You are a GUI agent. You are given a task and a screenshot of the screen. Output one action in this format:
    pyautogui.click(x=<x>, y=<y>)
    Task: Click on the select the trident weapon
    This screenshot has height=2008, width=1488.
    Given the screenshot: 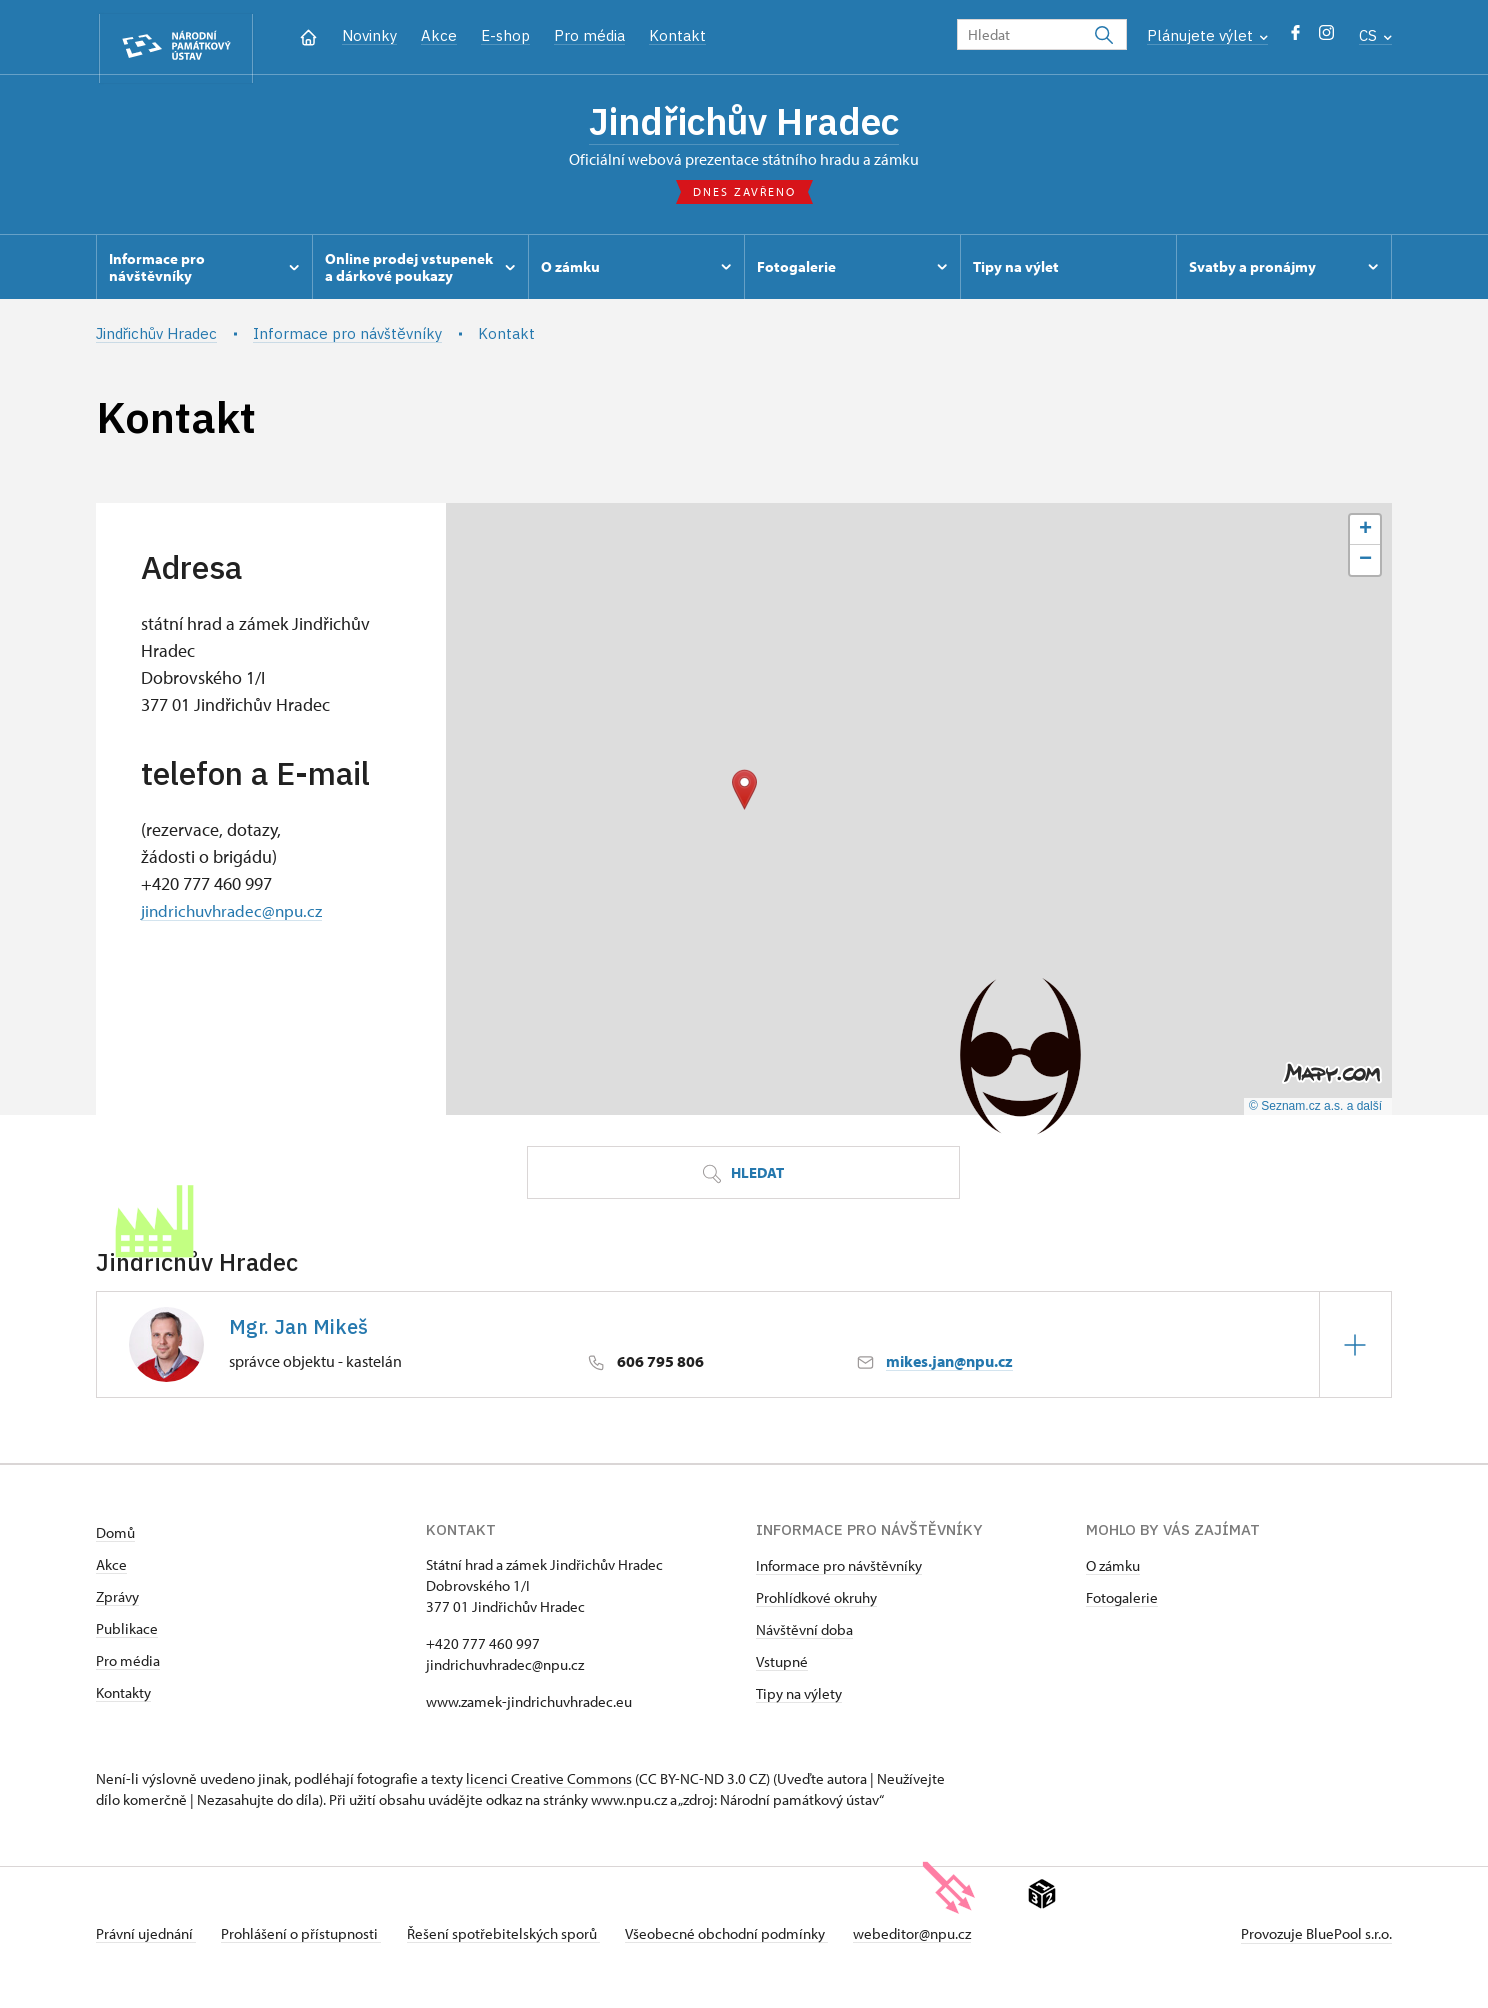 What is the action you would take?
    pyautogui.click(x=949, y=1888)
    